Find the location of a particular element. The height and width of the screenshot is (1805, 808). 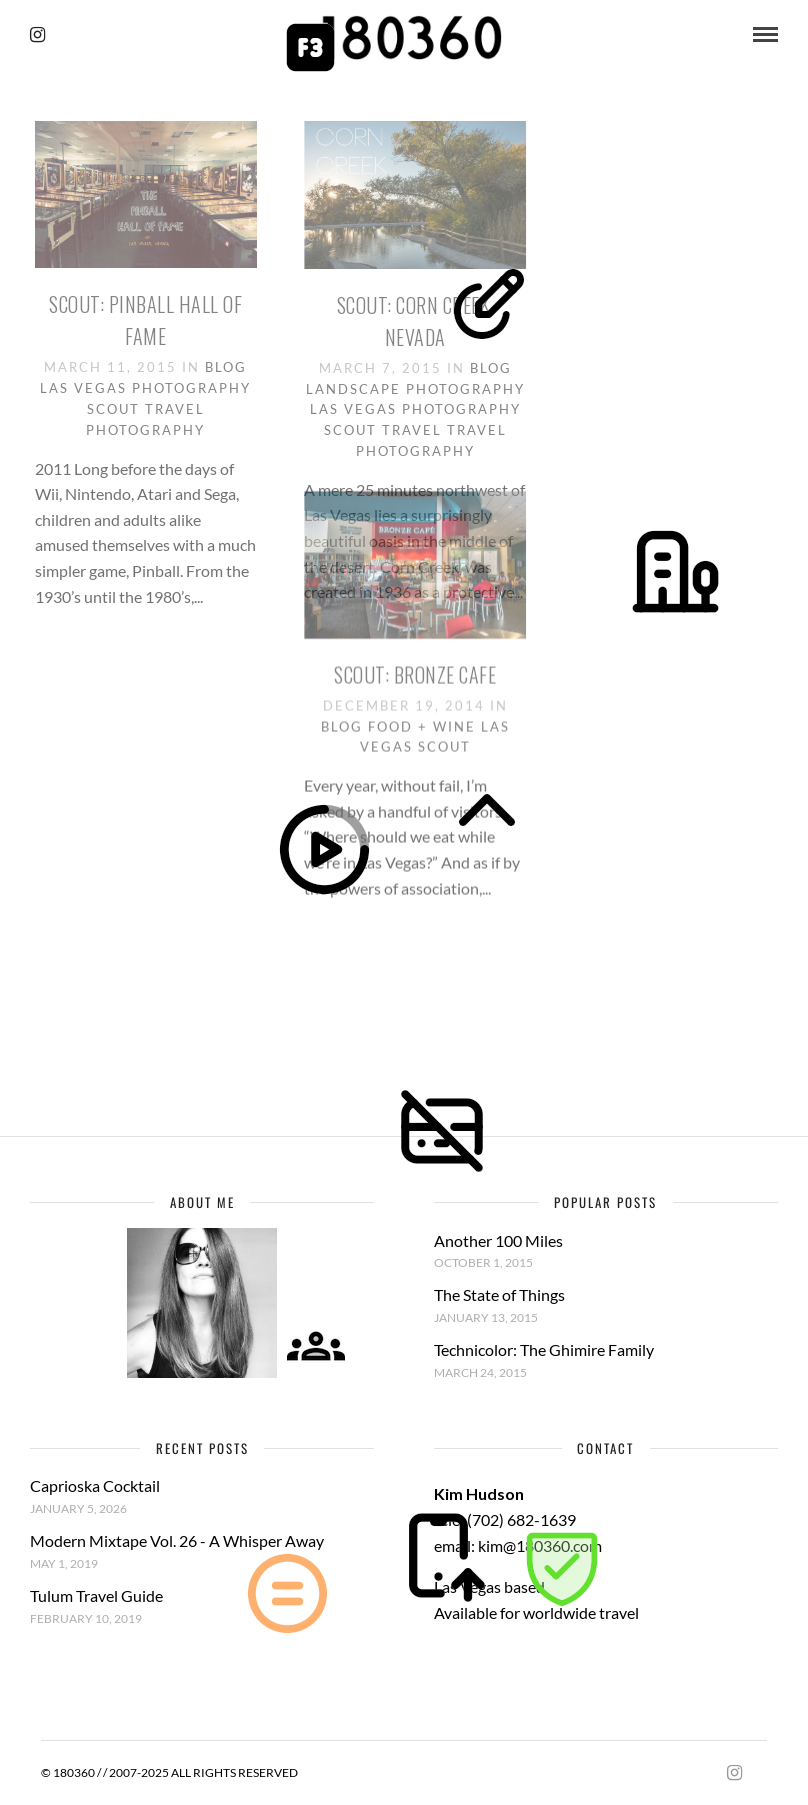

indicates no derivatives license restriction is located at coordinates (287, 1593).